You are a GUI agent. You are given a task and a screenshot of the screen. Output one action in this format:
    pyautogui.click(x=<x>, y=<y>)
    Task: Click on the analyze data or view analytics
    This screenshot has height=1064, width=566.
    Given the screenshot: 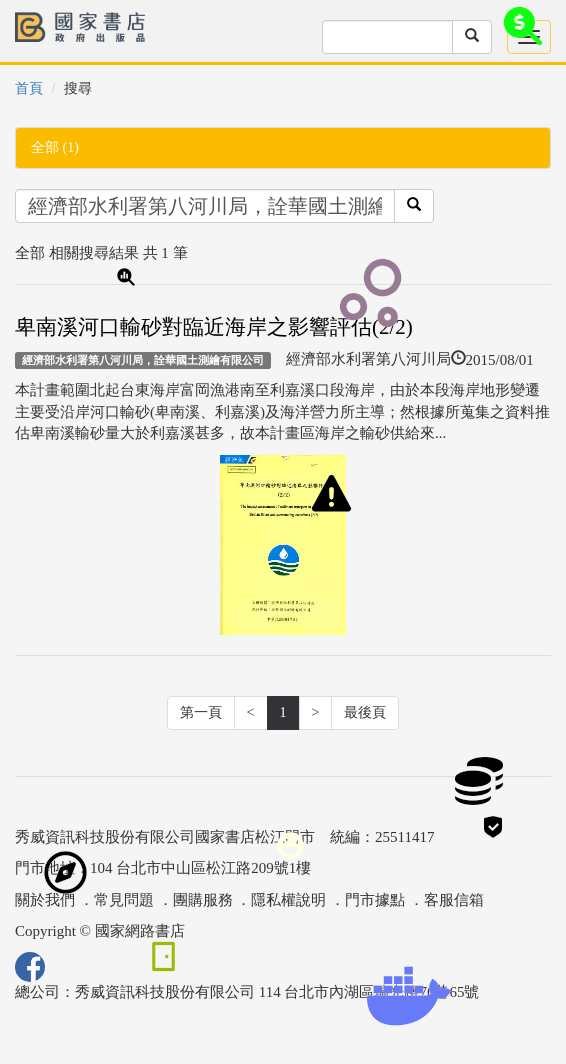 What is the action you would take?
    pyautogui.click(x=126, y=277)
    